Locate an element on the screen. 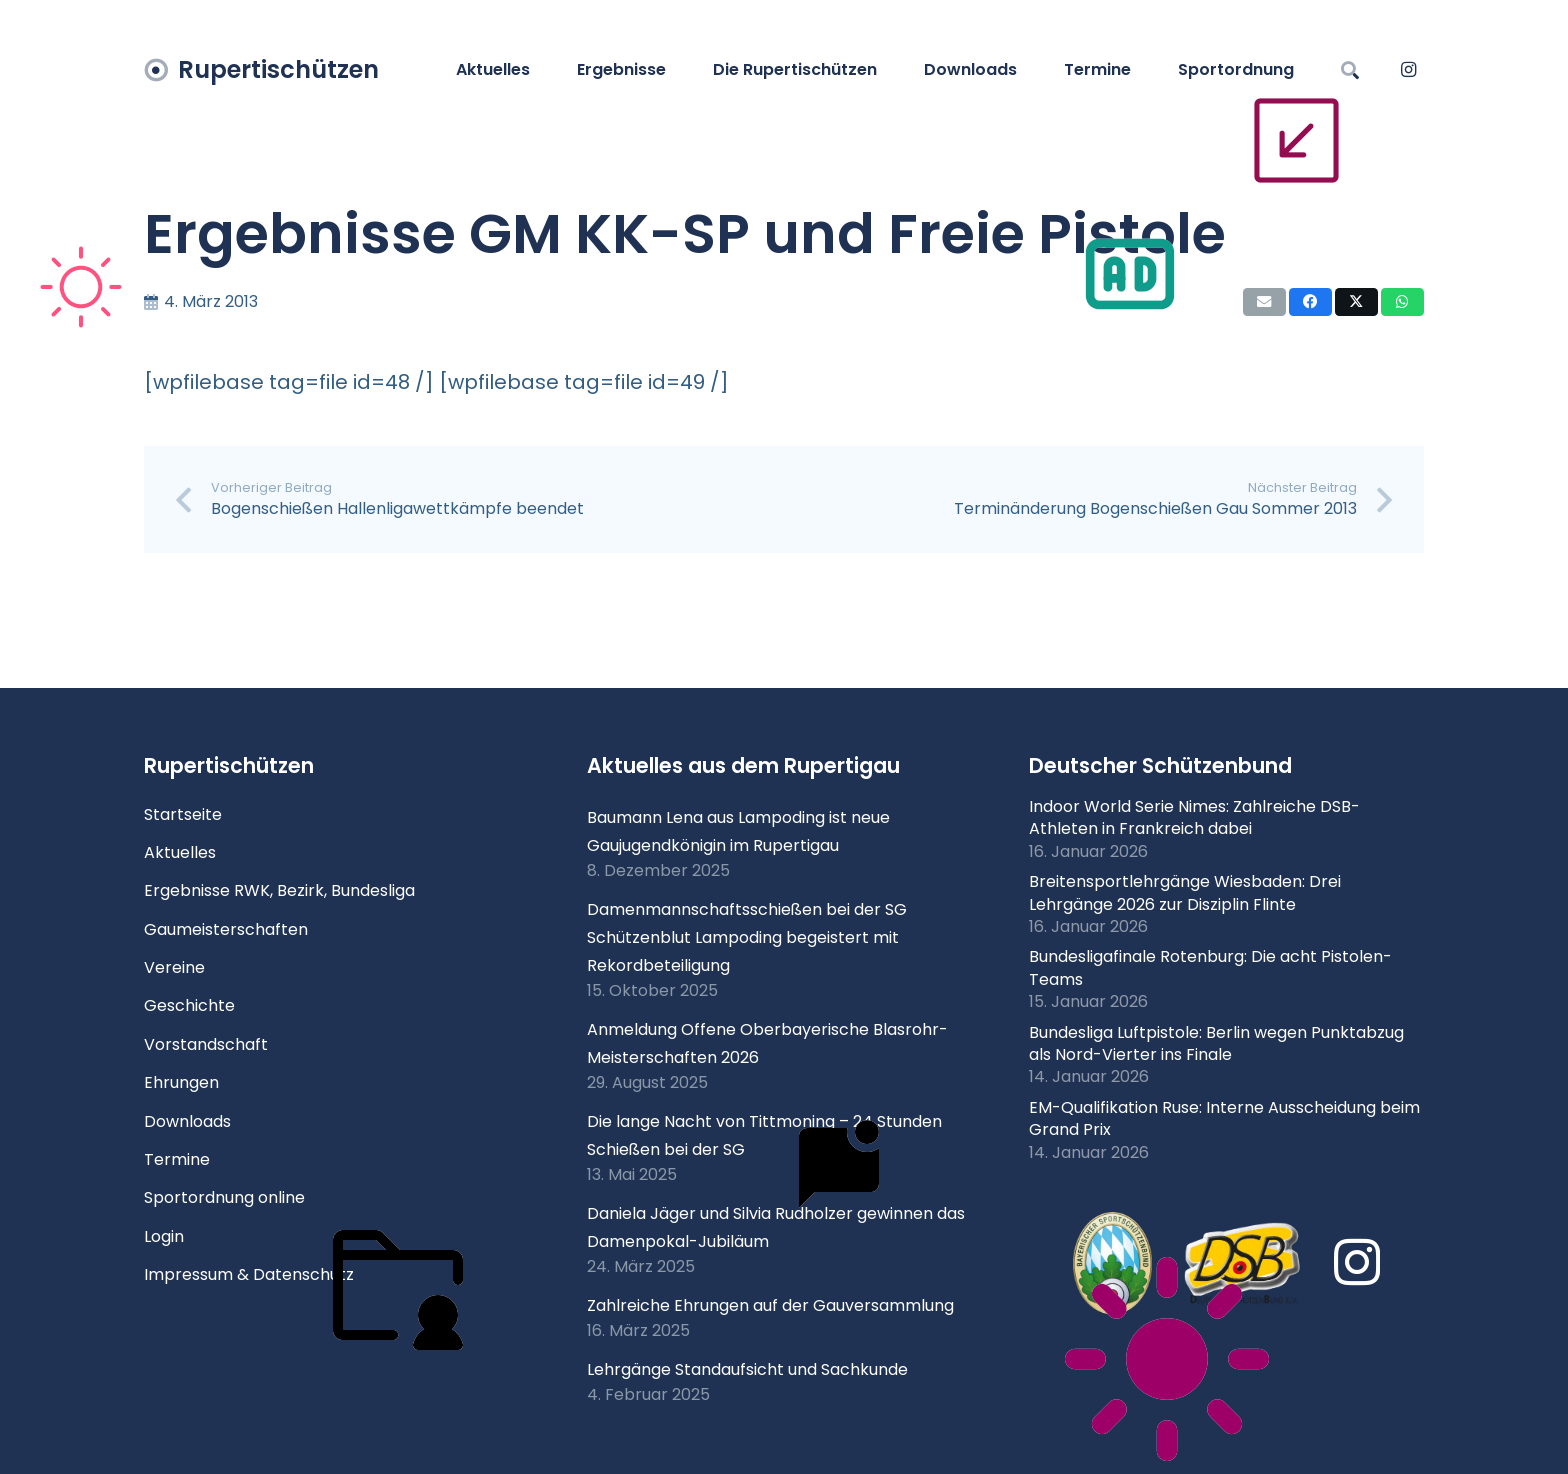 The width and height of the screenshot is (1568, 1474). toggle light mode or bright theme is located at coordinates (81, 287).